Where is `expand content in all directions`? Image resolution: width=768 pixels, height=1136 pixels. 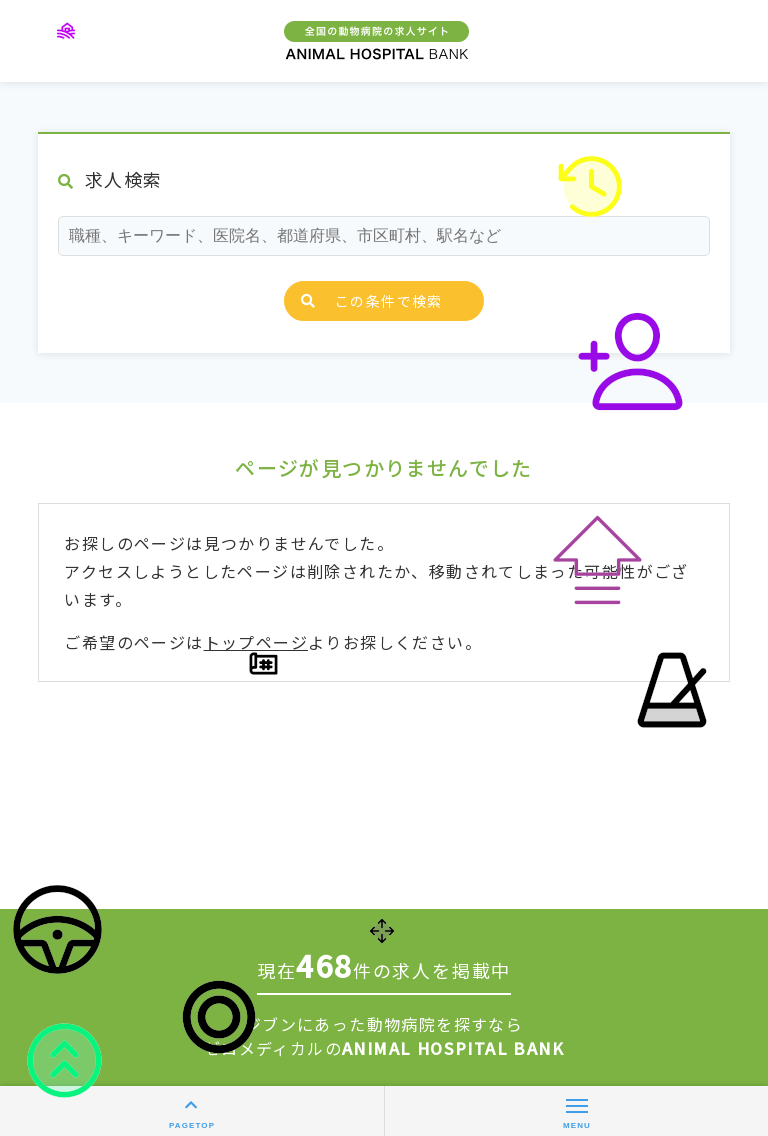 expand content in all directions is located at coordinates (382, 931).